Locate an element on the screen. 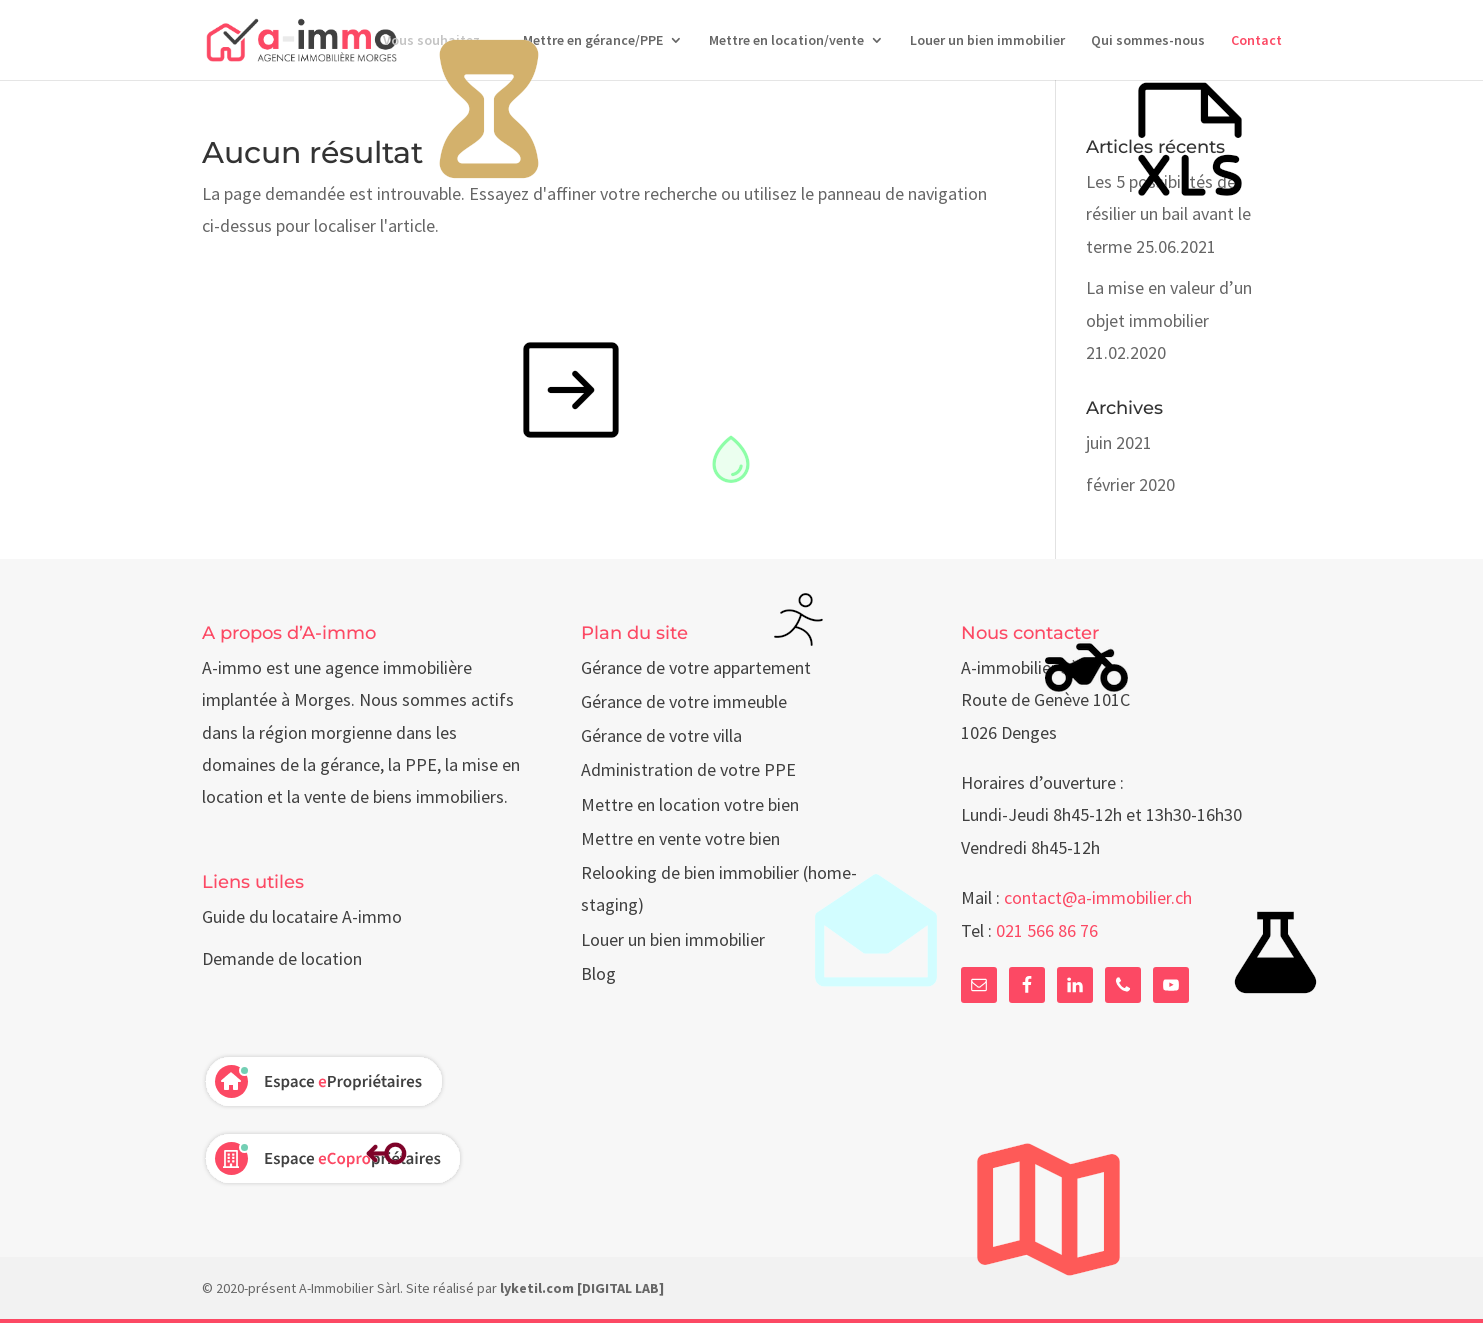 Image resolution: width=1483 pixels, height=1323 pixels. navigate to the next item or screen is located at coordinates (571, 390).